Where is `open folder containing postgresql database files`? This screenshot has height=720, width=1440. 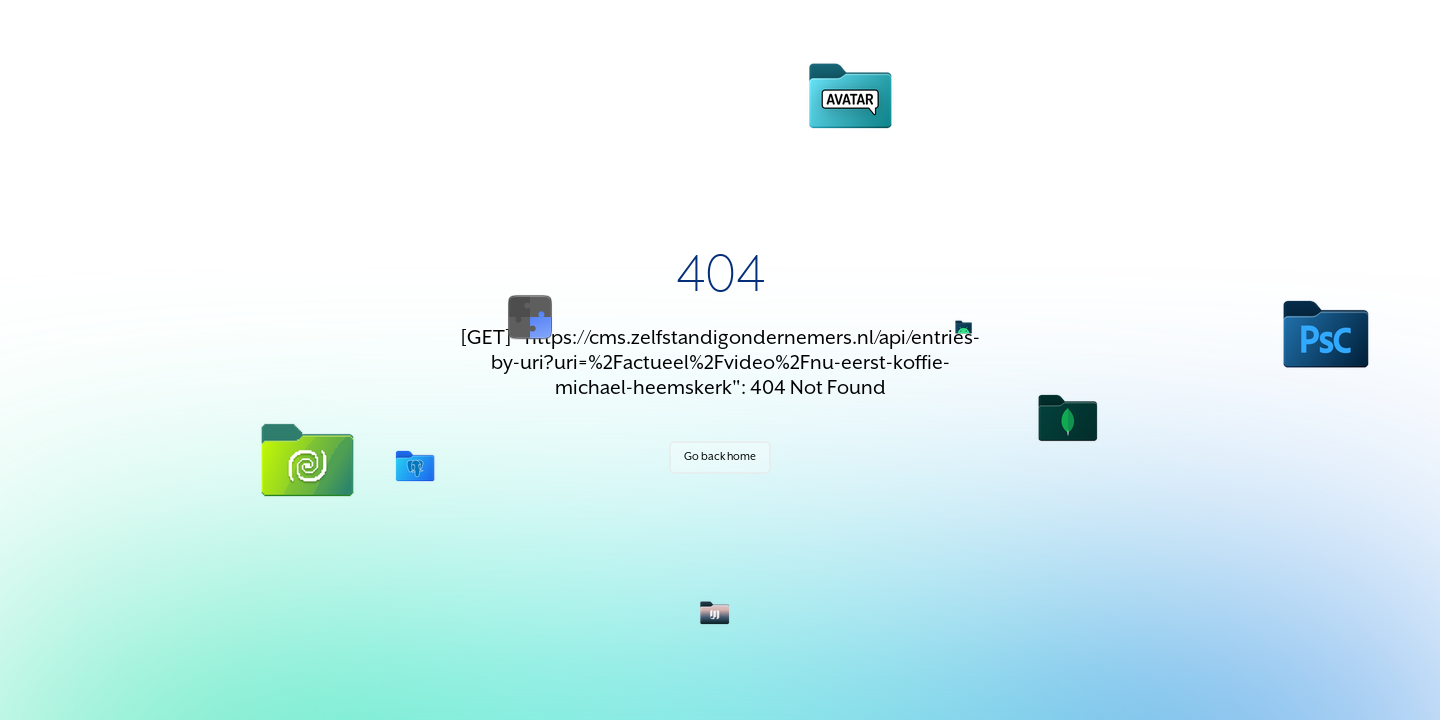 open folder containing postgresql database files is located at coordinates (415, 467).